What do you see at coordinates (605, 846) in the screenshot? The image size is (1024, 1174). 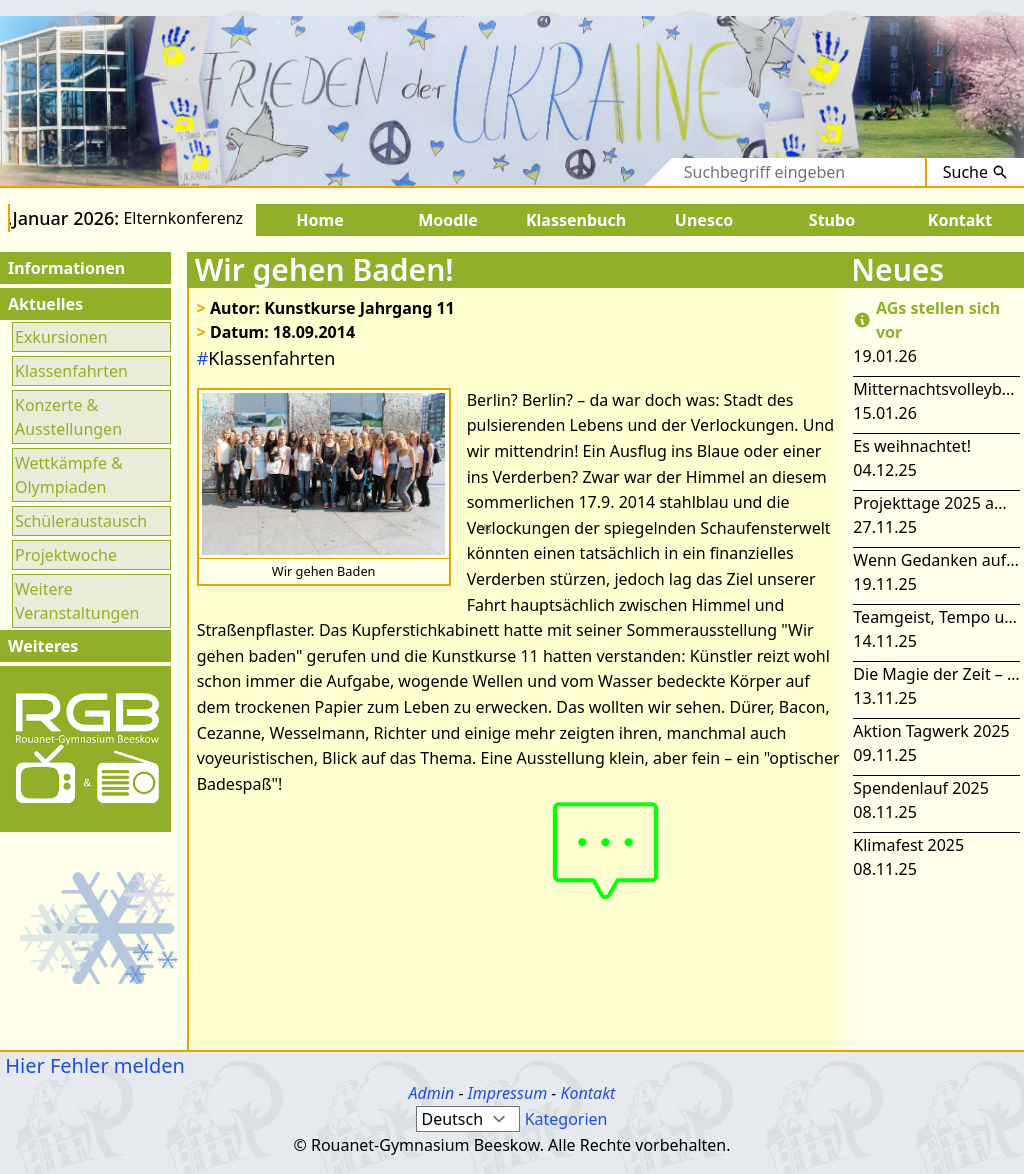 I see `open chat or messaging` at bounding box center [605, 846].